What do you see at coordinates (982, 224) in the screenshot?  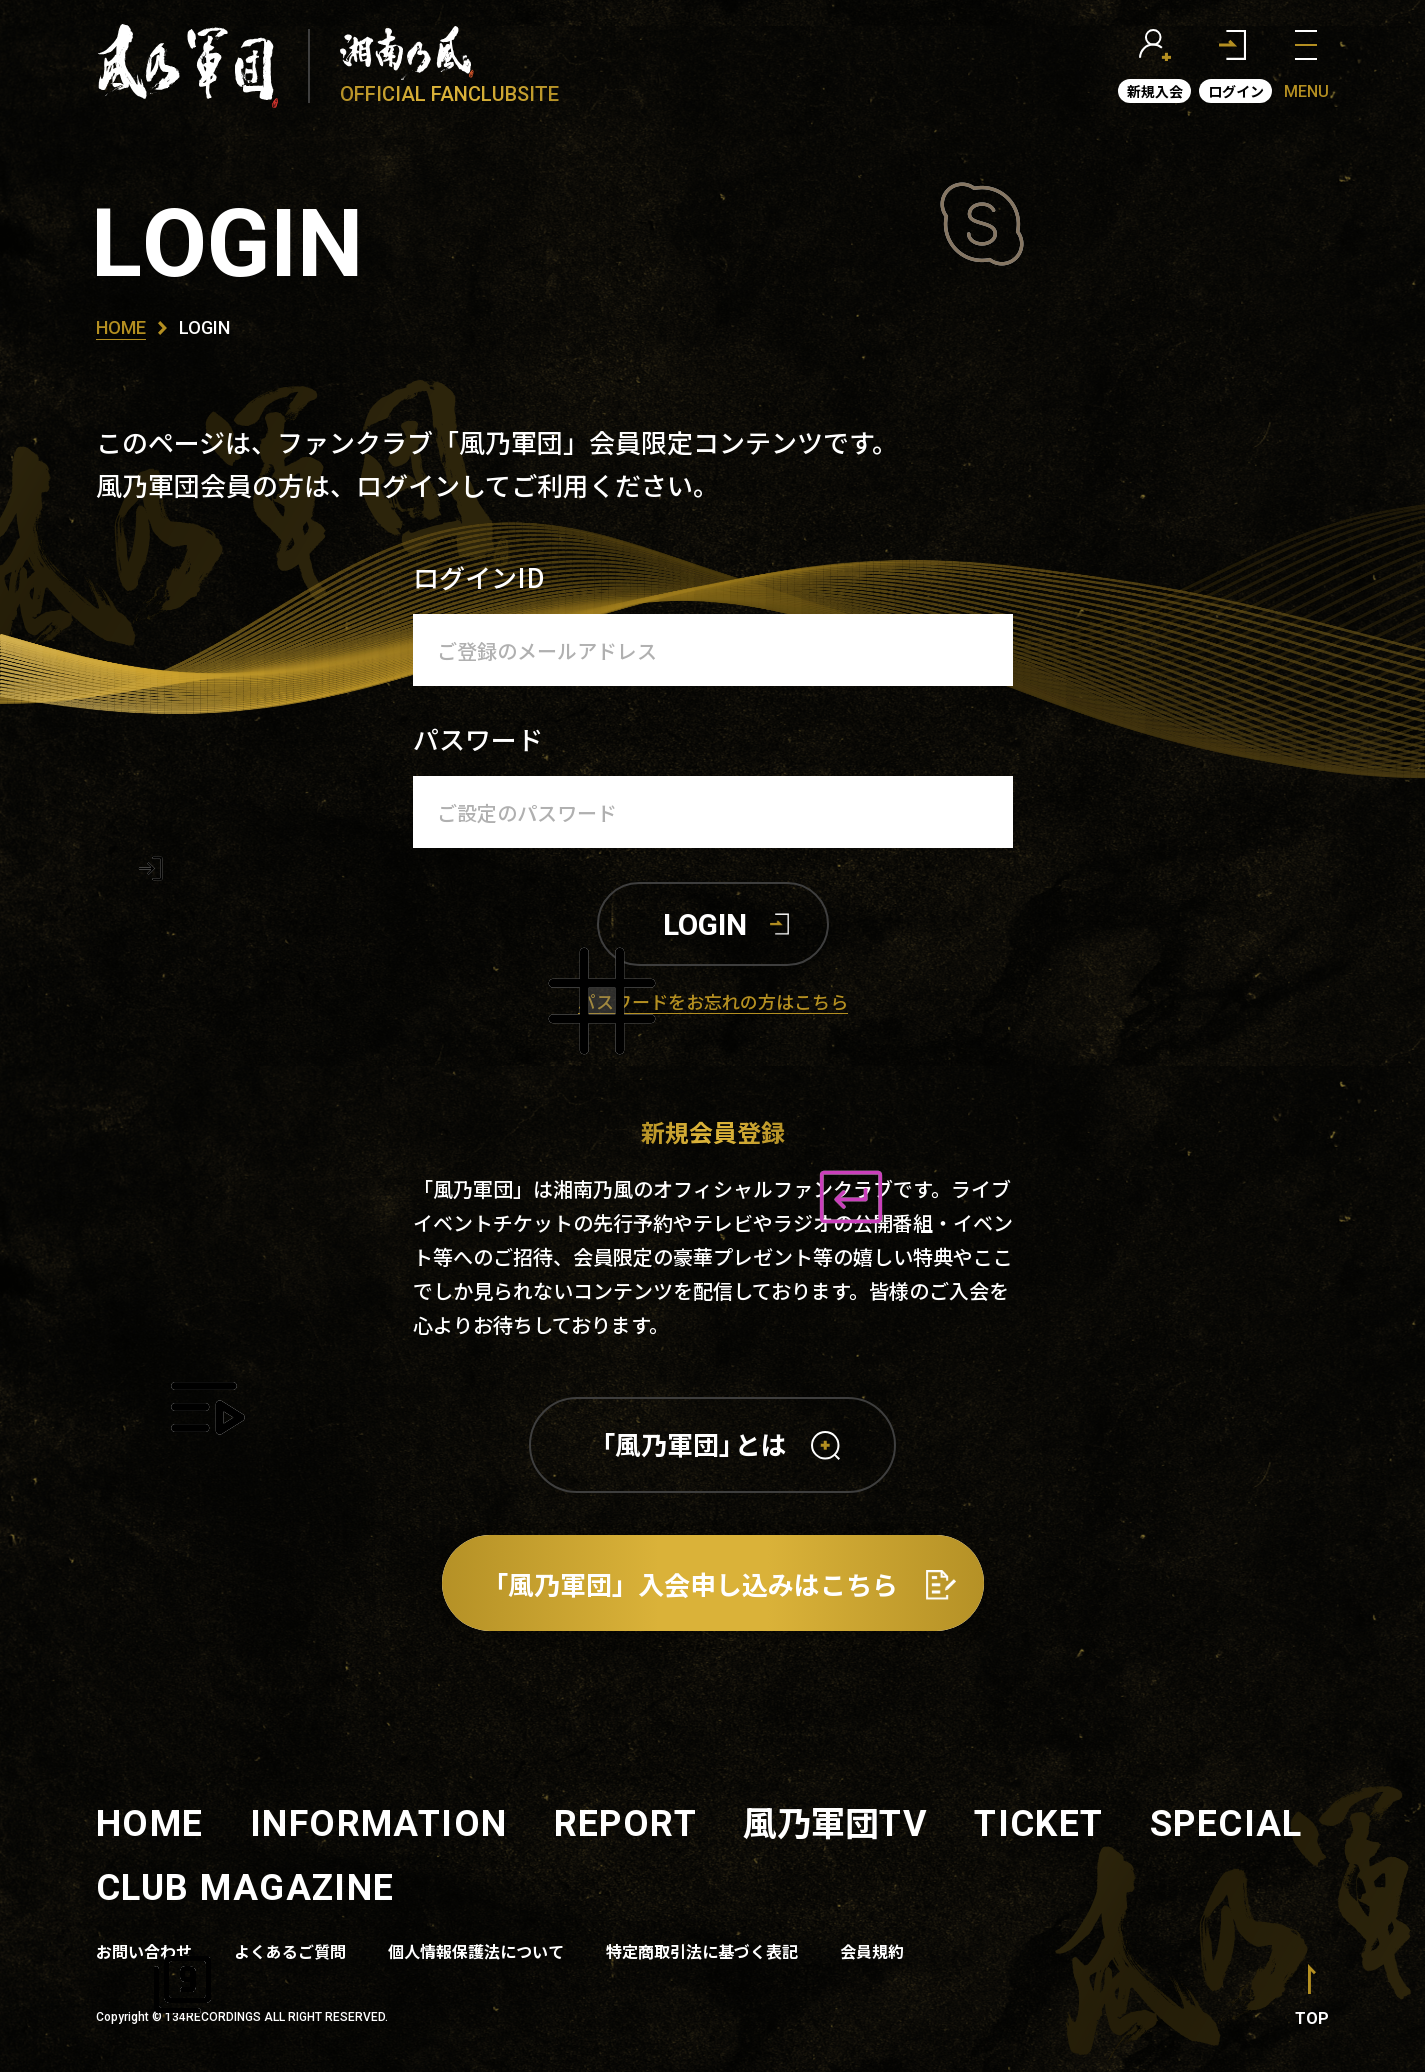 I see `open skype app` at bounding box center [982, 224].